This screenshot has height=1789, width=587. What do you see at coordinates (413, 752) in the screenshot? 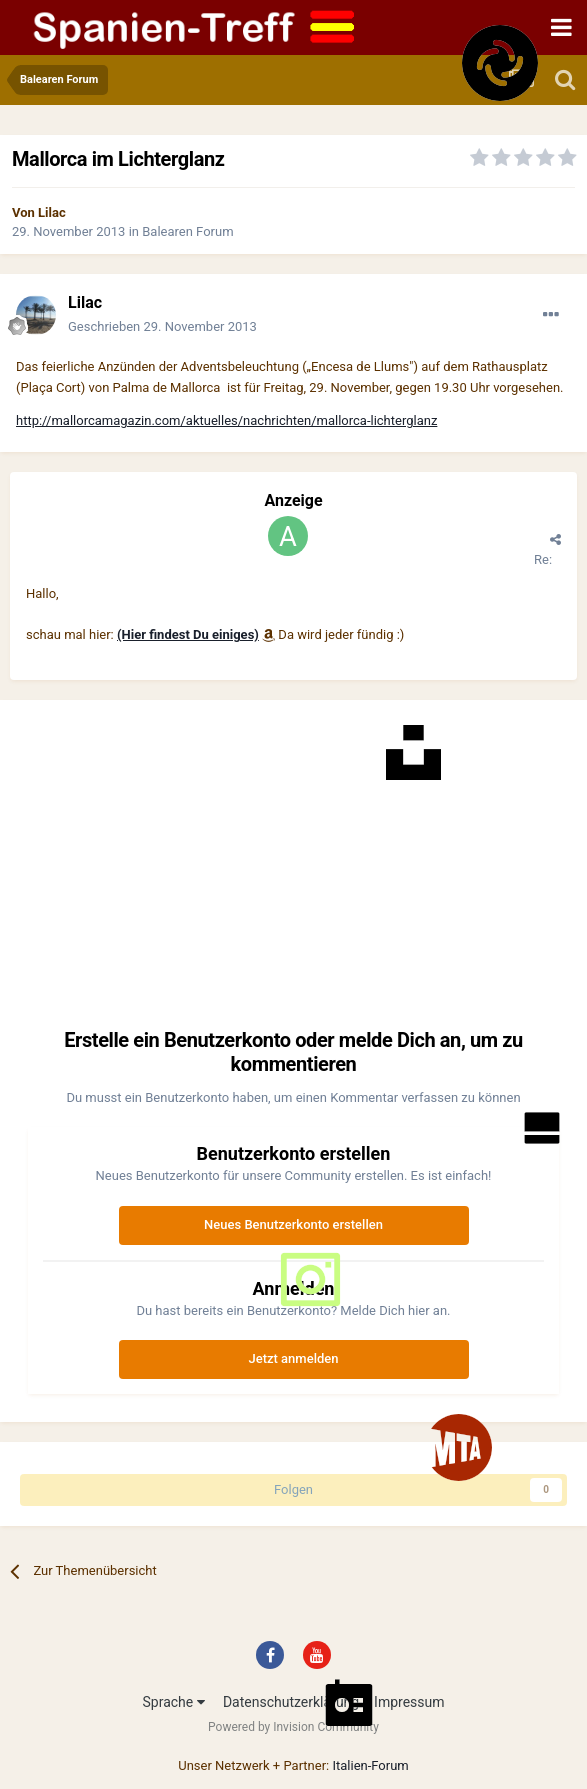
I see `open unsplash to browse stock photos` at bounding box center [413, 752].